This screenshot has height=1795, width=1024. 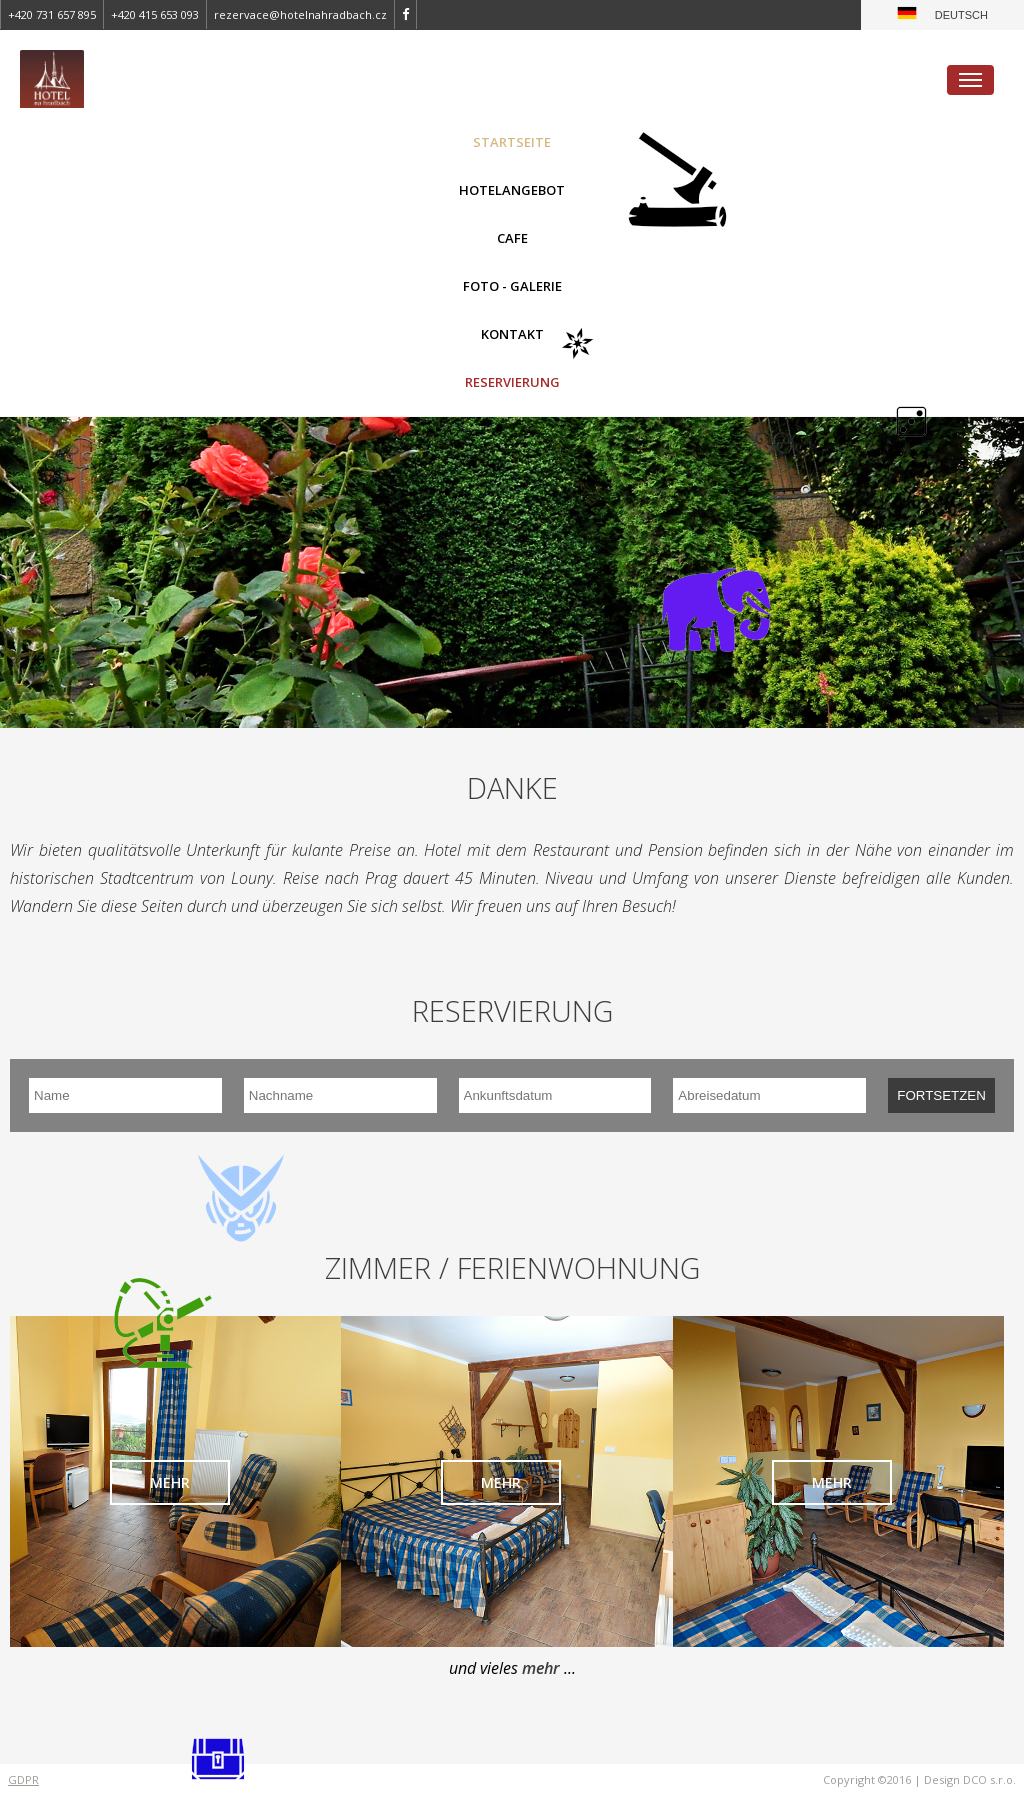 I want to click on roll dice or randomize selection, so click(x=911, y=421).